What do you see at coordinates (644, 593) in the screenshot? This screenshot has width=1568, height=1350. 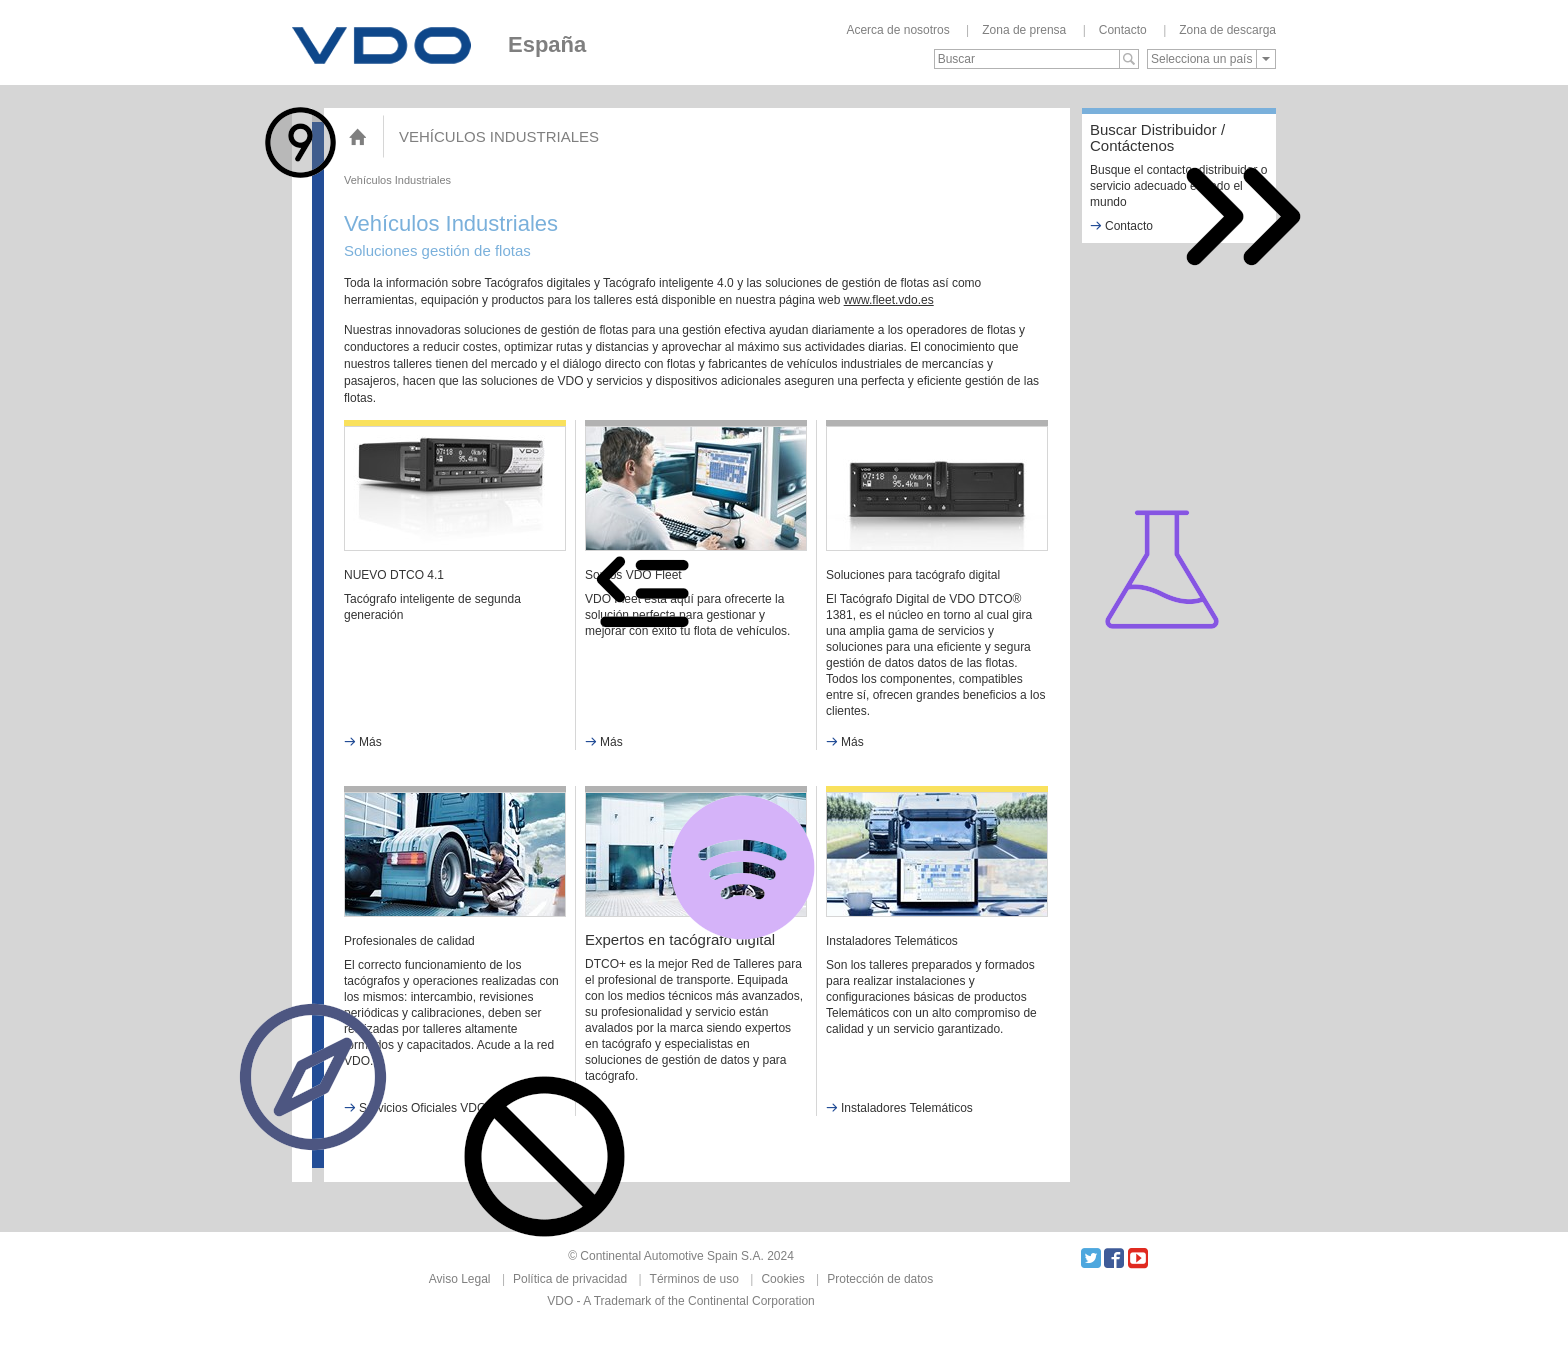 I see `decrease text indentation` at bounding box center [644, 593].